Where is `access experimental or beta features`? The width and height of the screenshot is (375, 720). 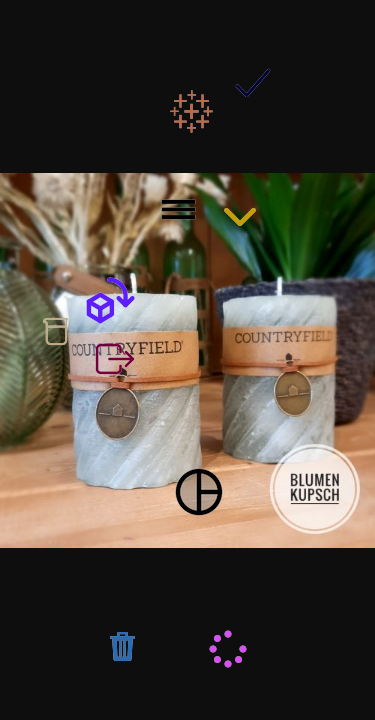 access experimental or beta features is located at coordinates (55, 331).